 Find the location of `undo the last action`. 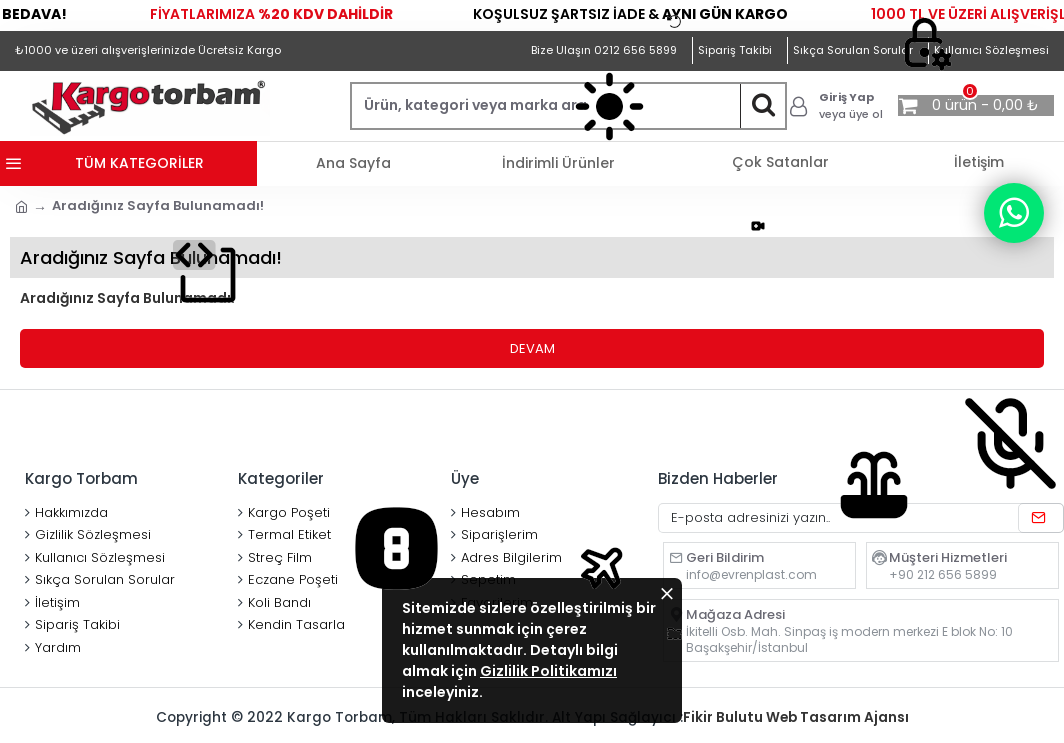

undo the last action is located at coordinates (674, 21).